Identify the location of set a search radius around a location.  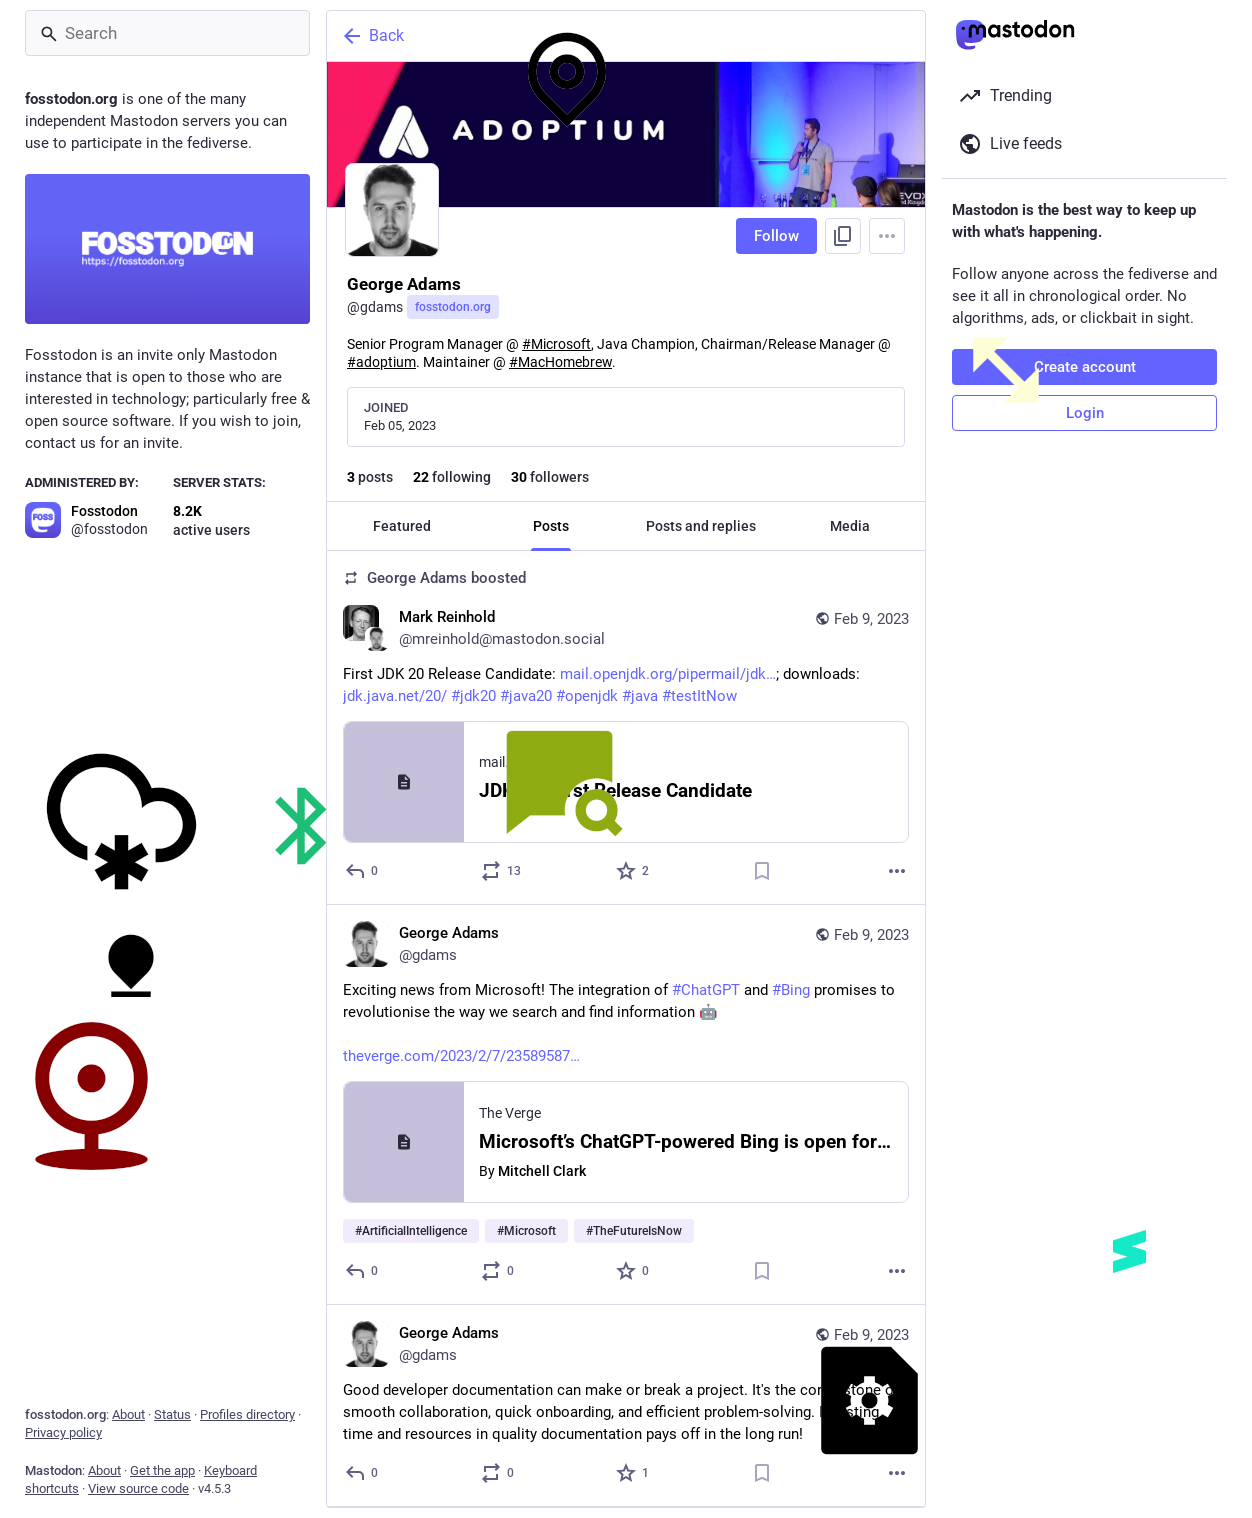
(91, 1092).